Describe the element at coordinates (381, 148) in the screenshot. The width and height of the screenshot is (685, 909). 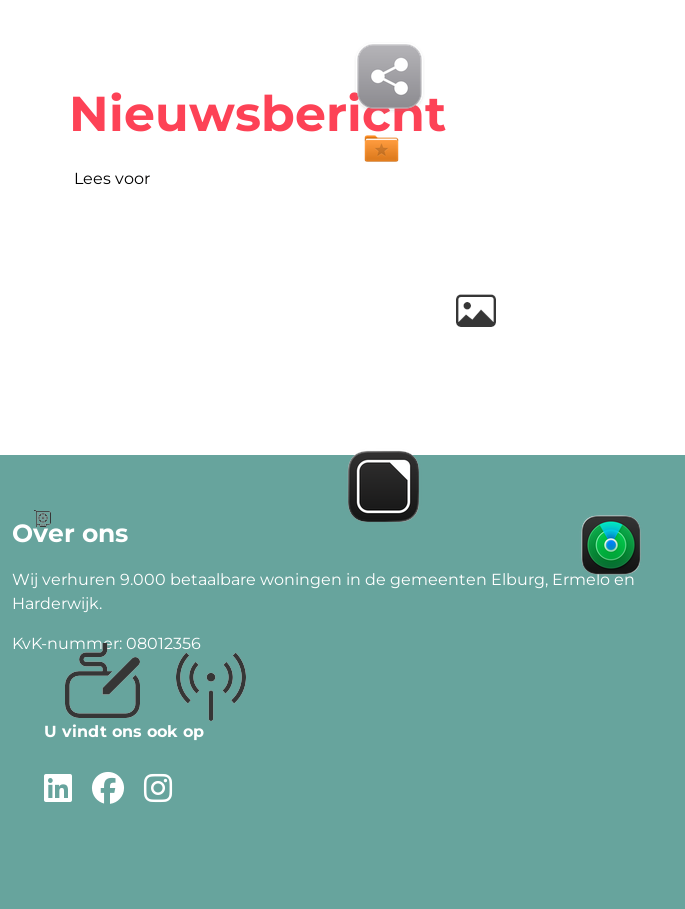
I see `open your bookmarked files folder` at that location.